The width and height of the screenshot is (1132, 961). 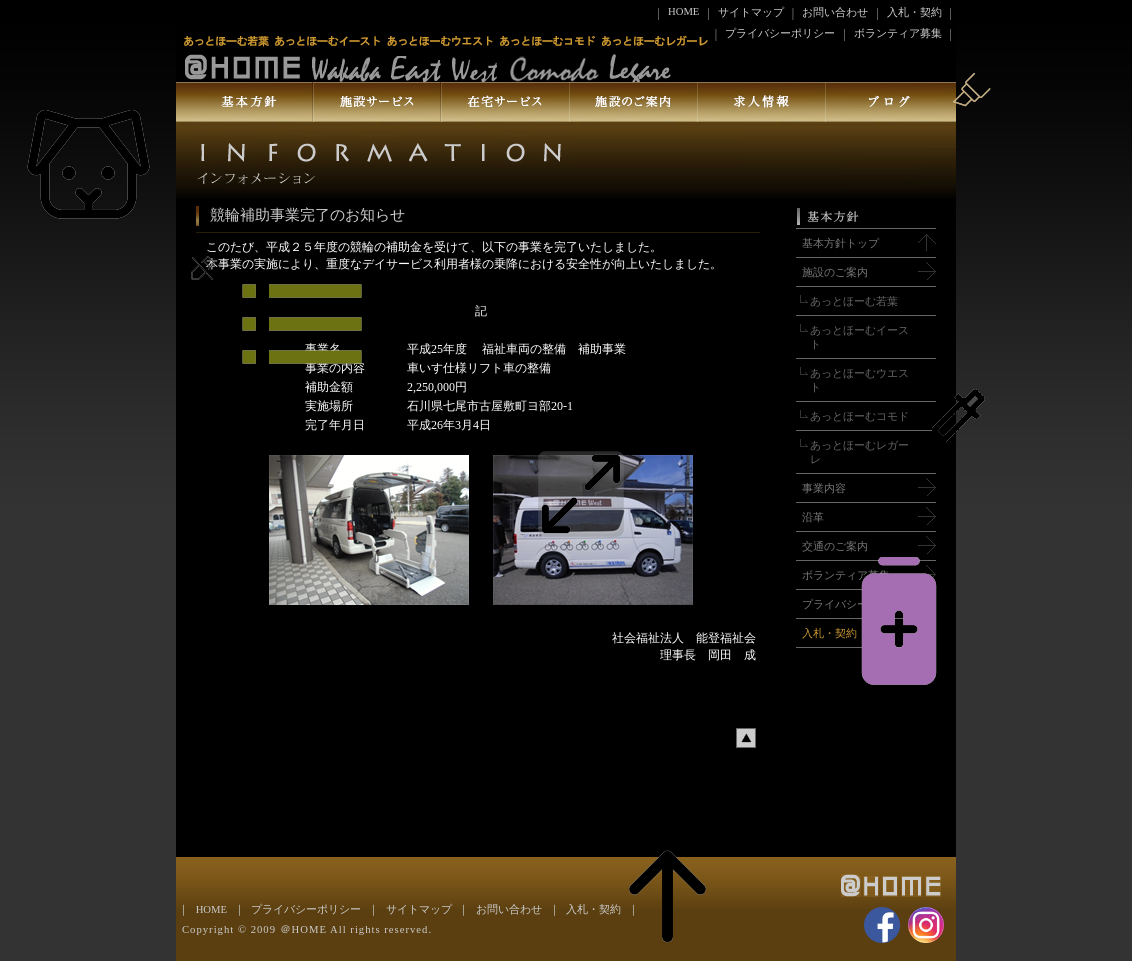 I want to click on editing is disabled, so click(x=202, y=268).